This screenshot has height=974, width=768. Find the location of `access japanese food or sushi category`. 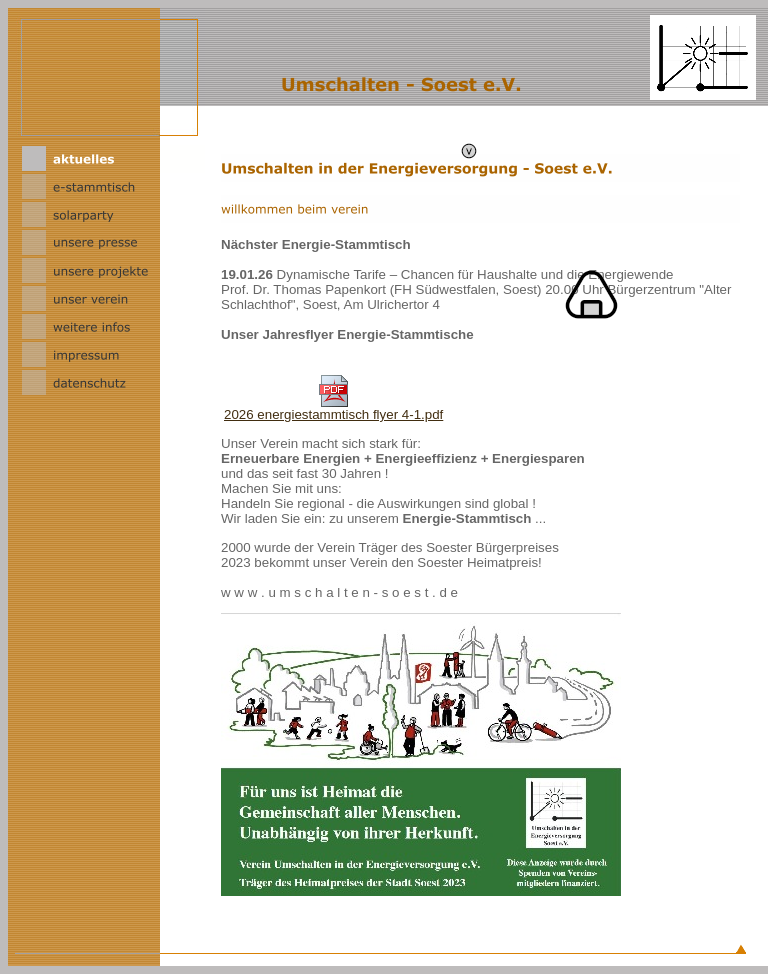

access japanese food or sushi category is located at coordinates (591, 294).